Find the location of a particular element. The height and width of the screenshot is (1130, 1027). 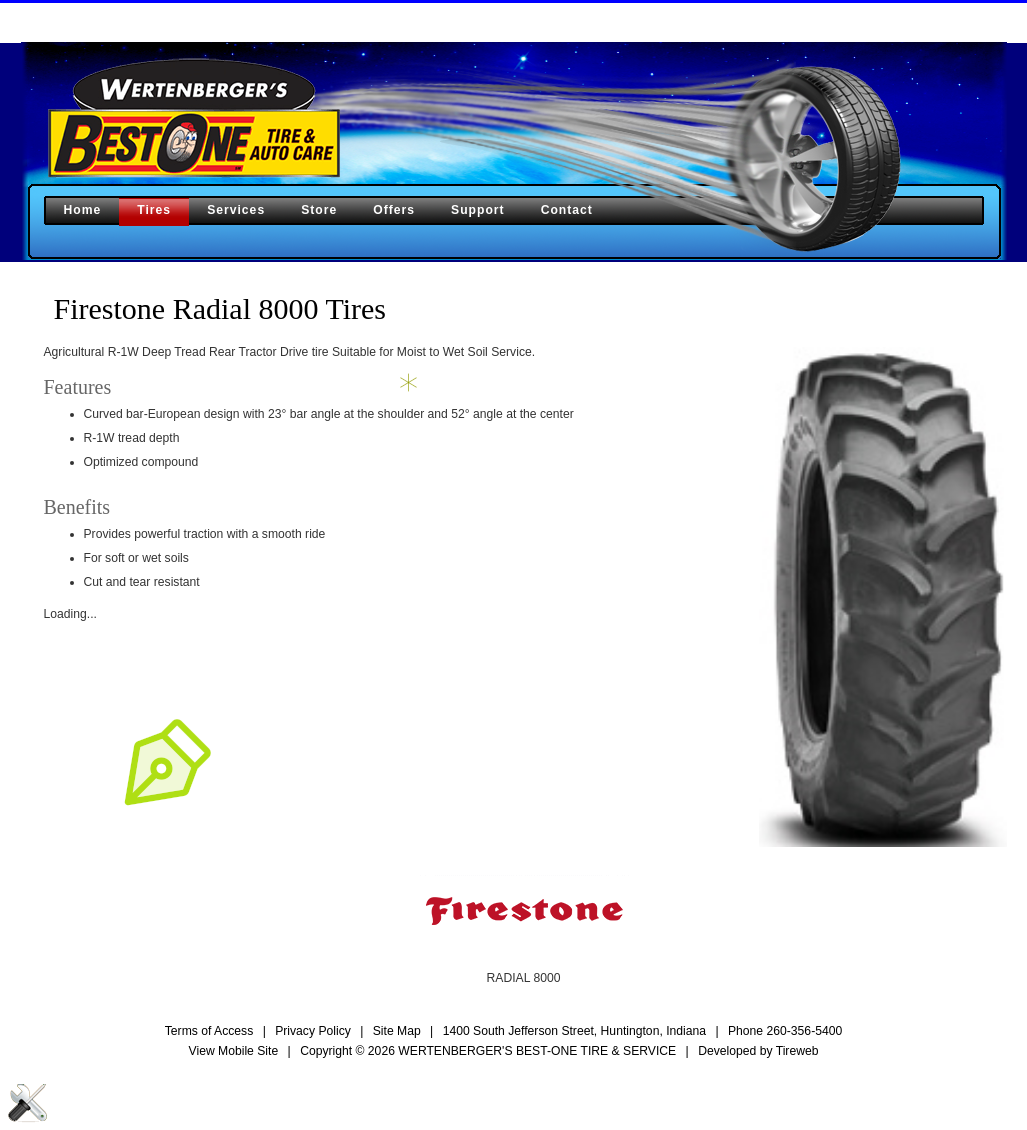

access drawing or illustration tools is located at coordinates (163, 767).